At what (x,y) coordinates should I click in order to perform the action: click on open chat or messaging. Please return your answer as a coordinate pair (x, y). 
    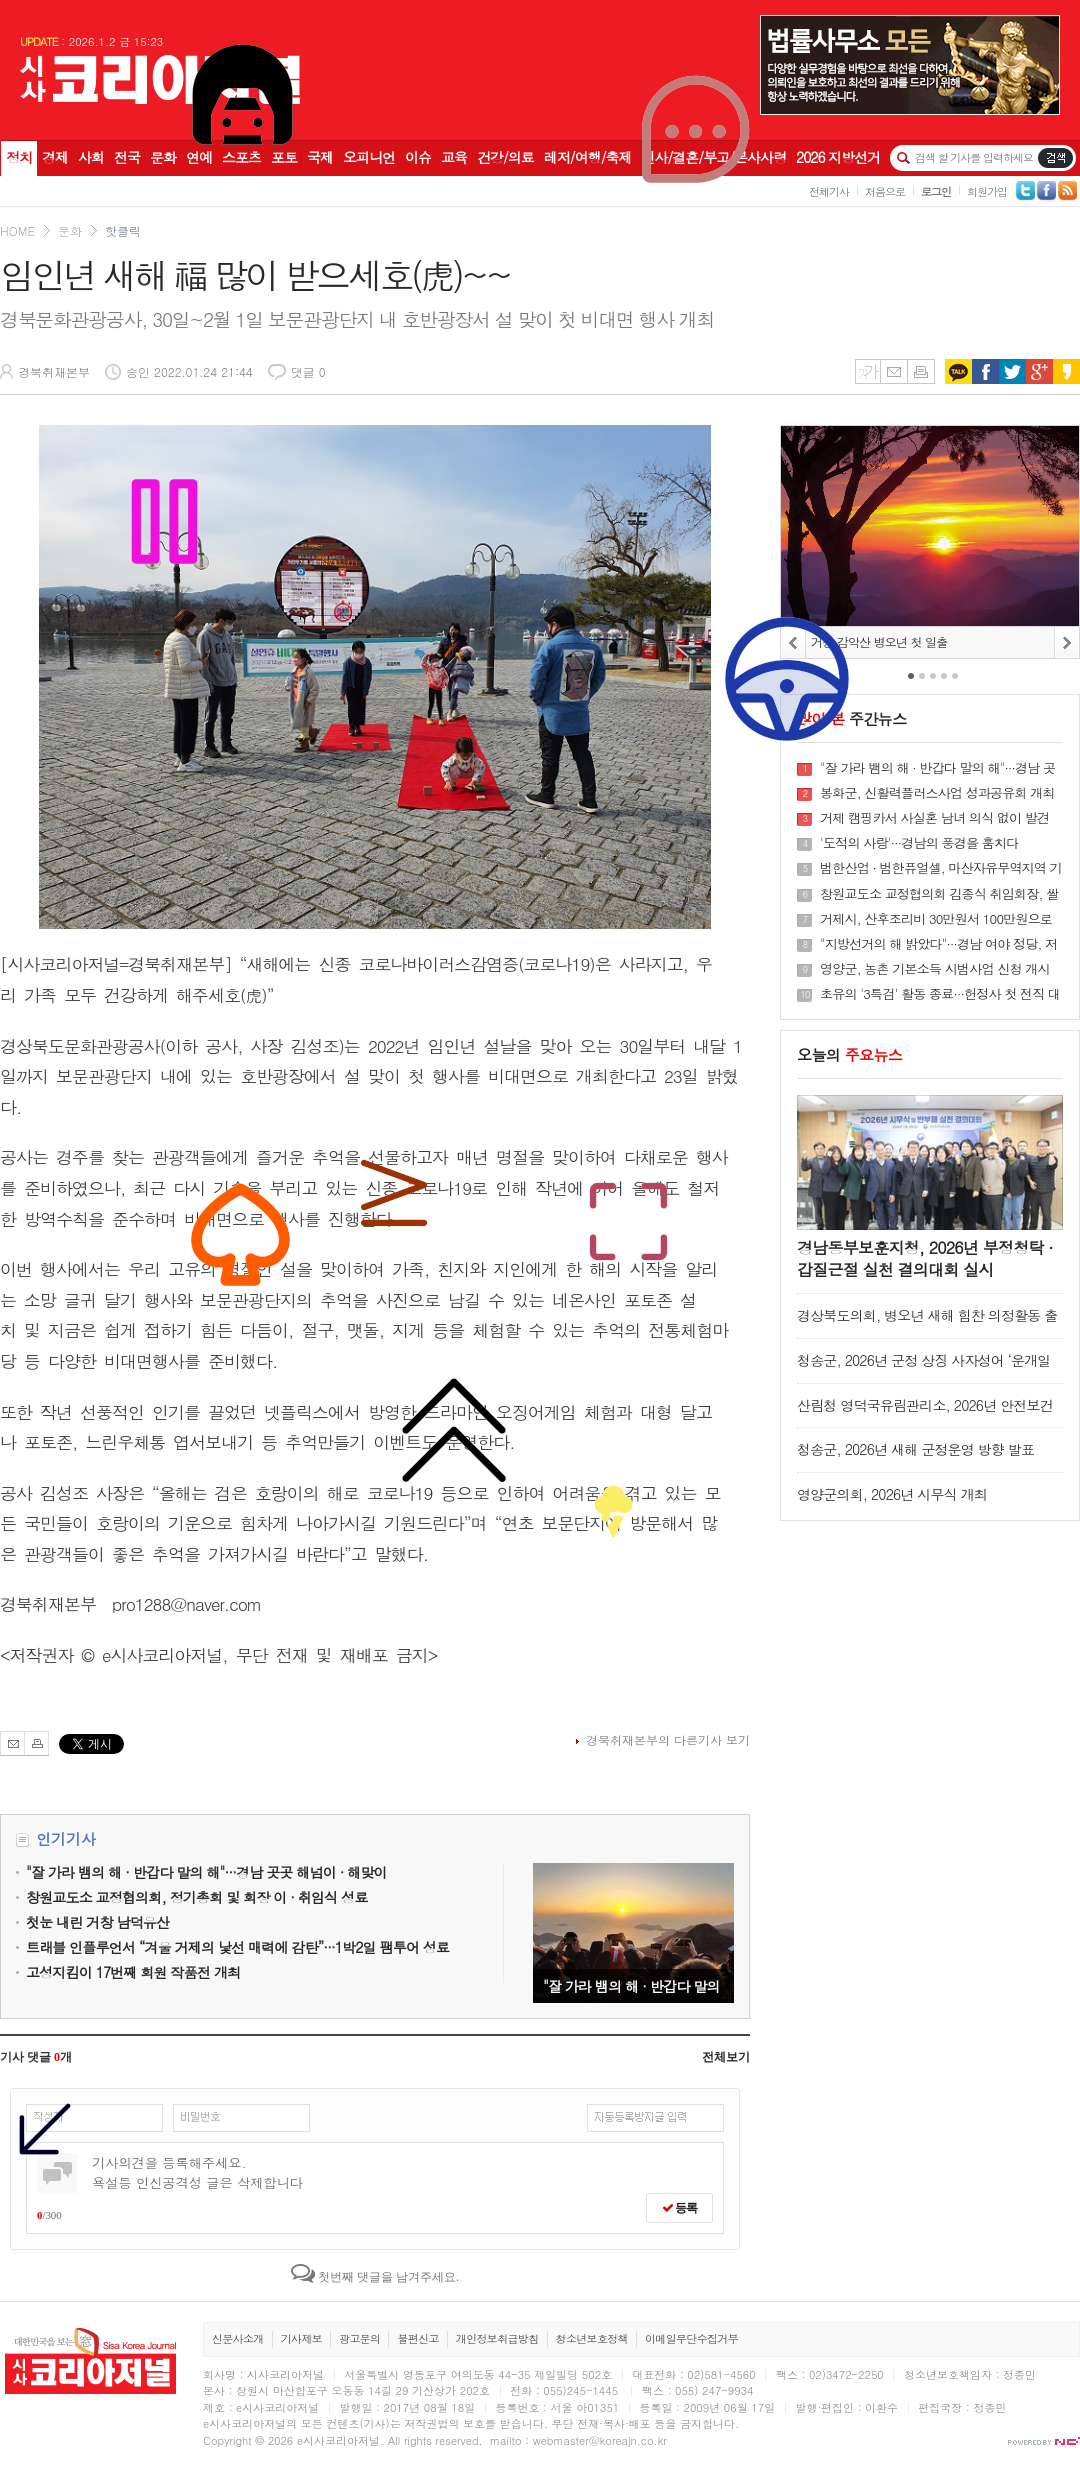
    Looking at the image, I should click on (693, 131).